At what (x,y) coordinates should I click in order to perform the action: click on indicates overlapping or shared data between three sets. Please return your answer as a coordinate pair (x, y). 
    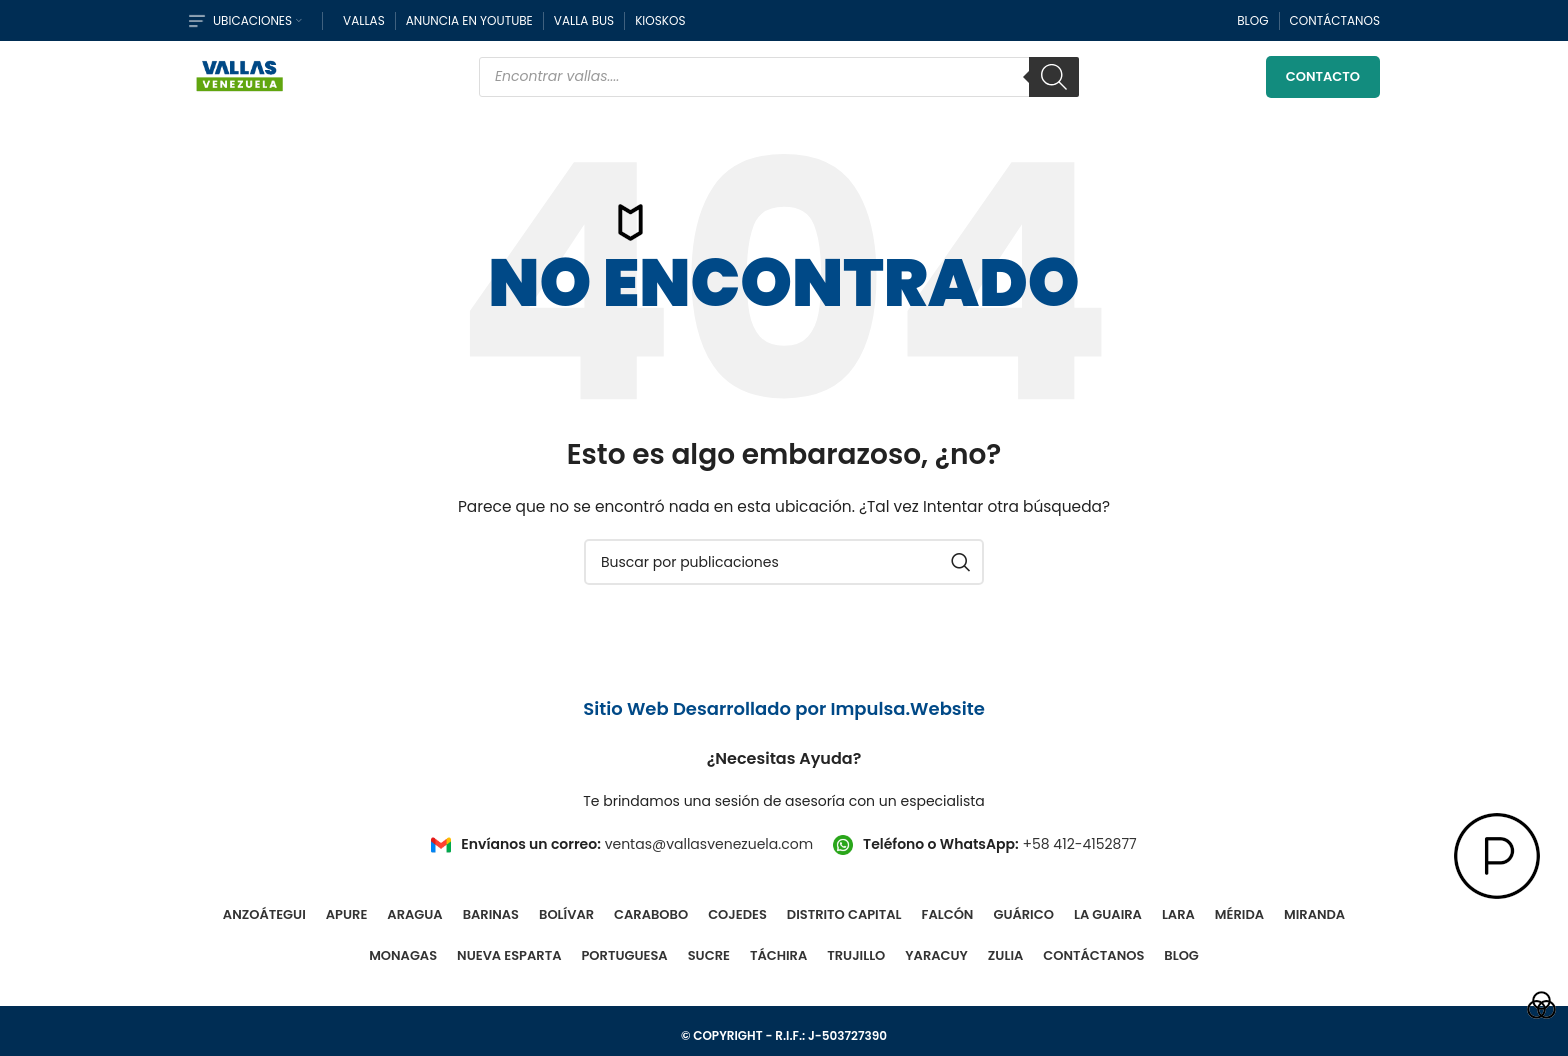
    Looking at the image, I should click on (1541, 1005).